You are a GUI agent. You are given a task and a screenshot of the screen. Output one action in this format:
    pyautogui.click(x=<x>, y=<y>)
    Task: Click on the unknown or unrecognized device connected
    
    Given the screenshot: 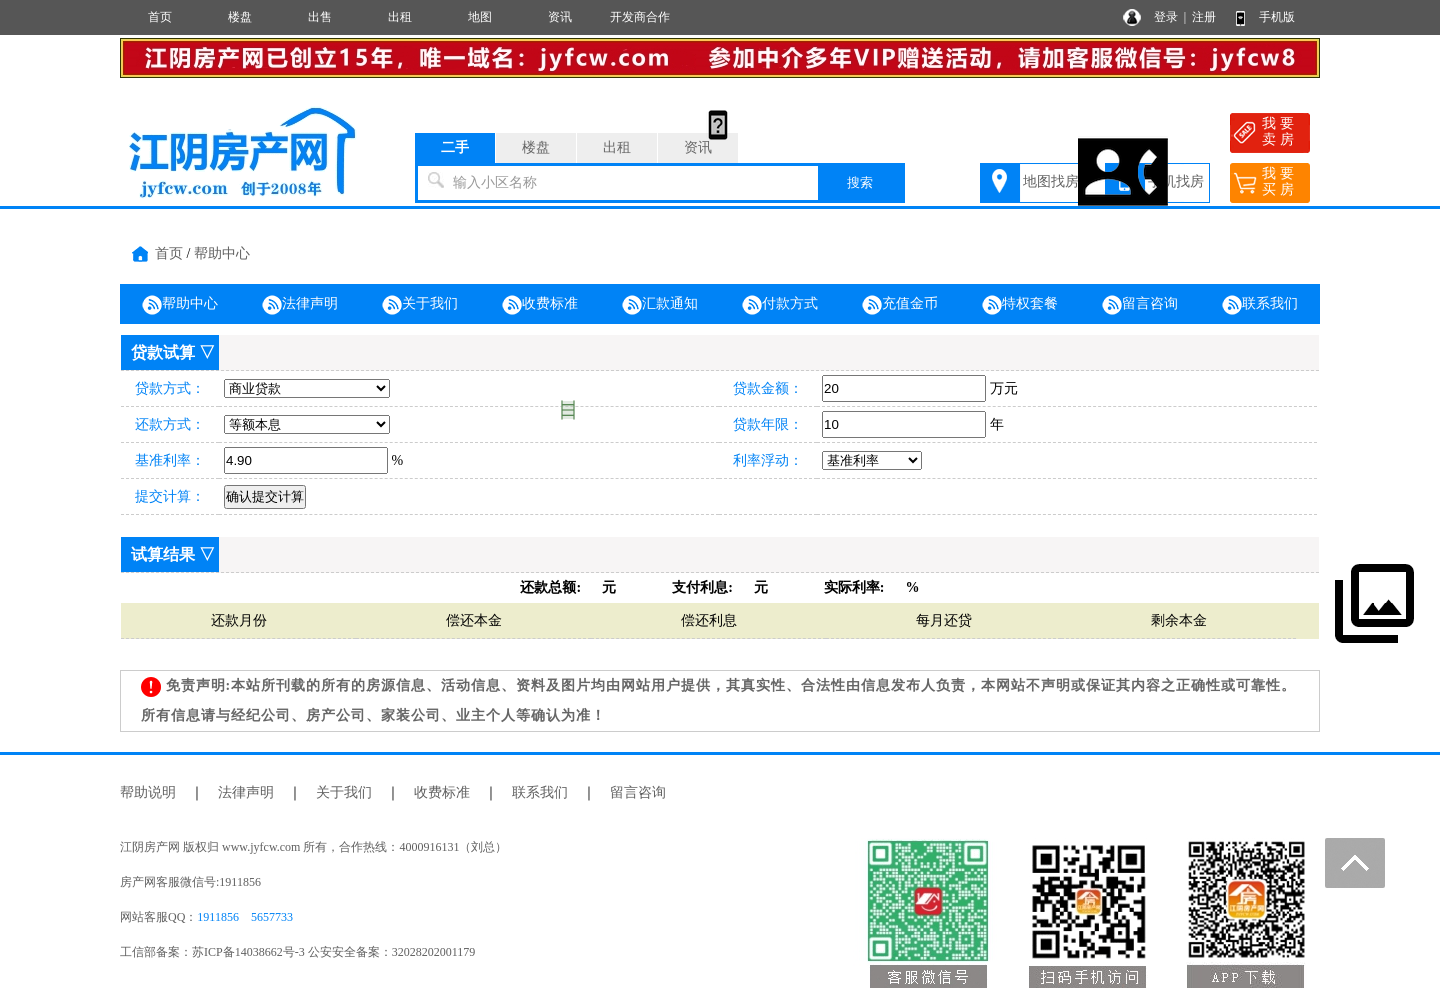 What is the action you would take?
    pyautogui.click(x=718, y=125)
    